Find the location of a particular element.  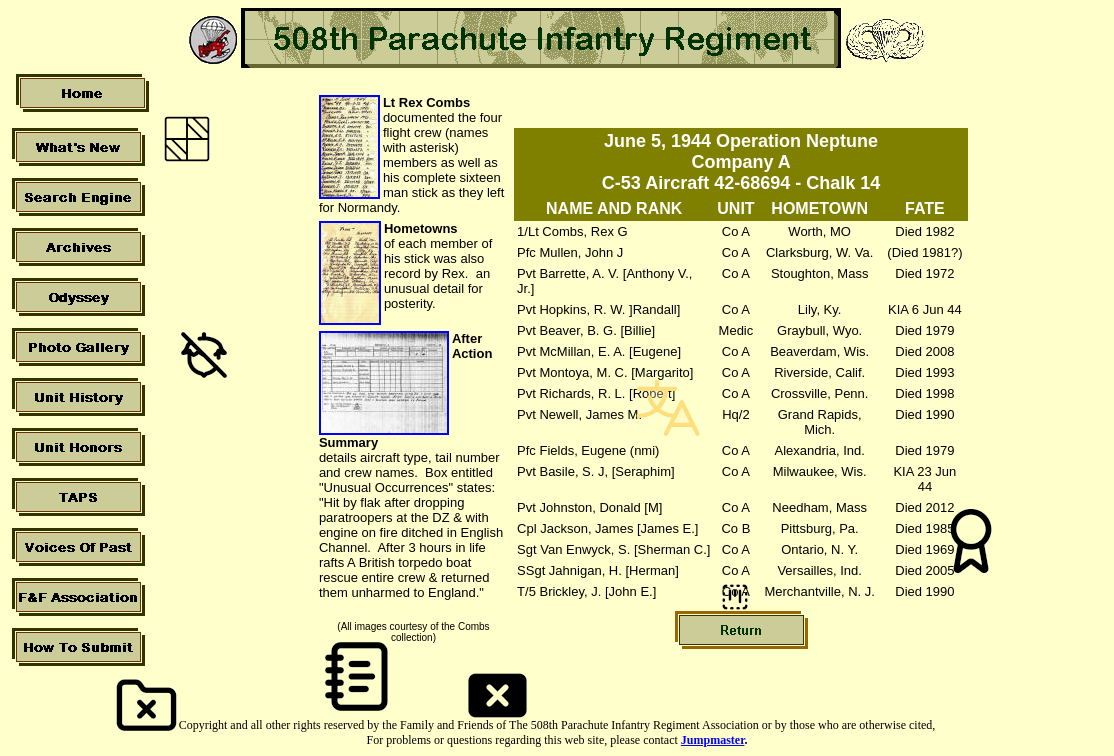

toggle transparency grid view is located at coordinates (187, 139).